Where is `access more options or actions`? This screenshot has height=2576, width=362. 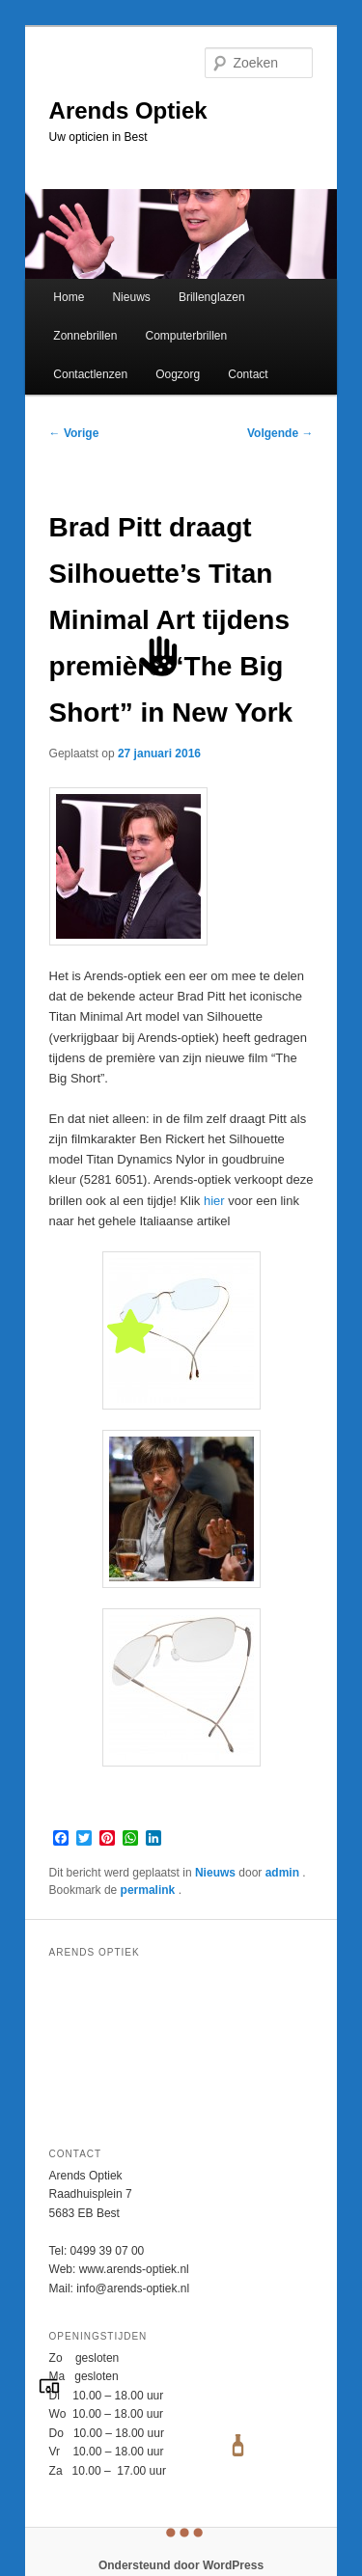 access more options or actions is located at coordinates (184, 2533).